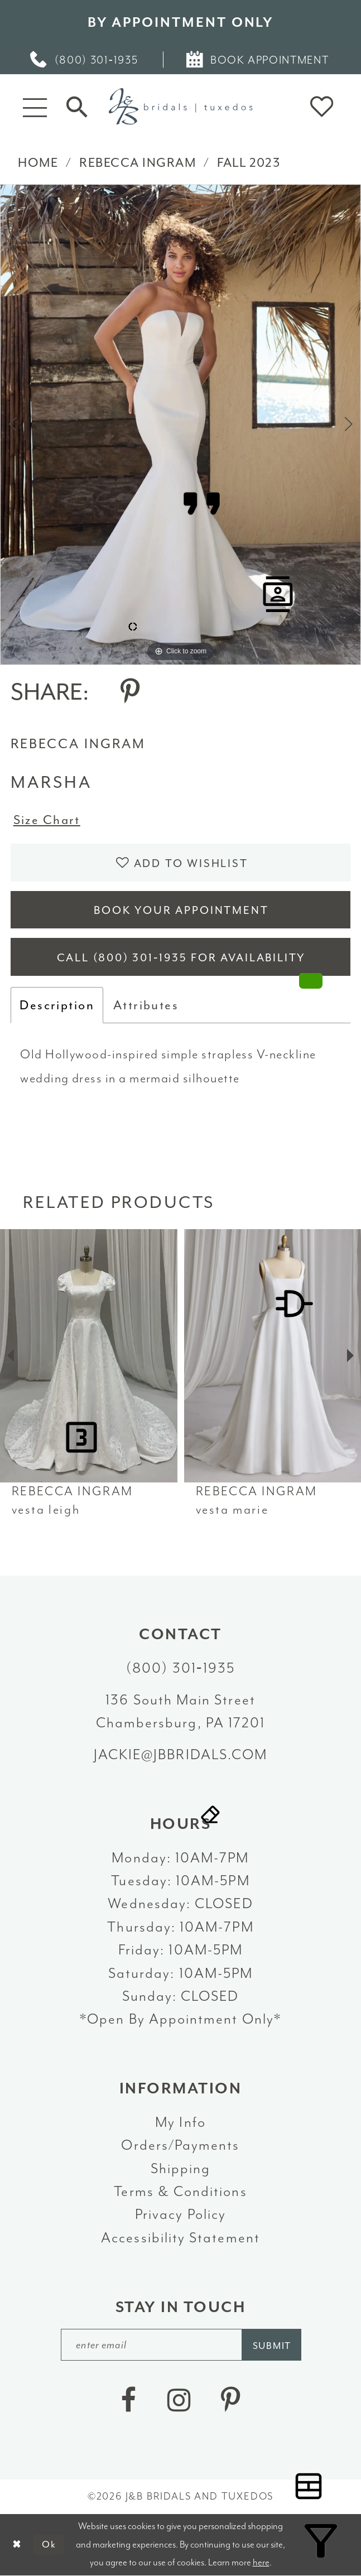 Image resolution: width=361 pixels, height=2576 pixels. Describe the element at coordinates (311, 981) in the screenshot. I see `set image crop to 3:2 aspect ratio` at that location.